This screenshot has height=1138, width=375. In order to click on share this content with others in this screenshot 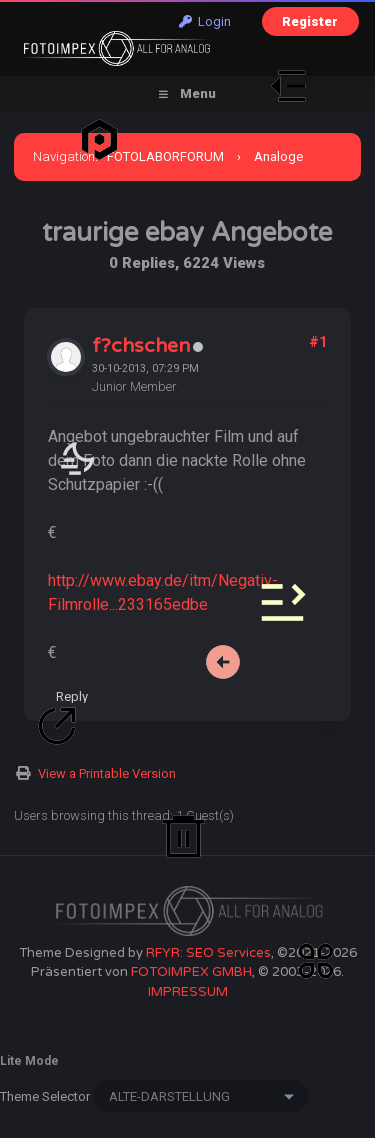, I will do `click(57, 726)`.